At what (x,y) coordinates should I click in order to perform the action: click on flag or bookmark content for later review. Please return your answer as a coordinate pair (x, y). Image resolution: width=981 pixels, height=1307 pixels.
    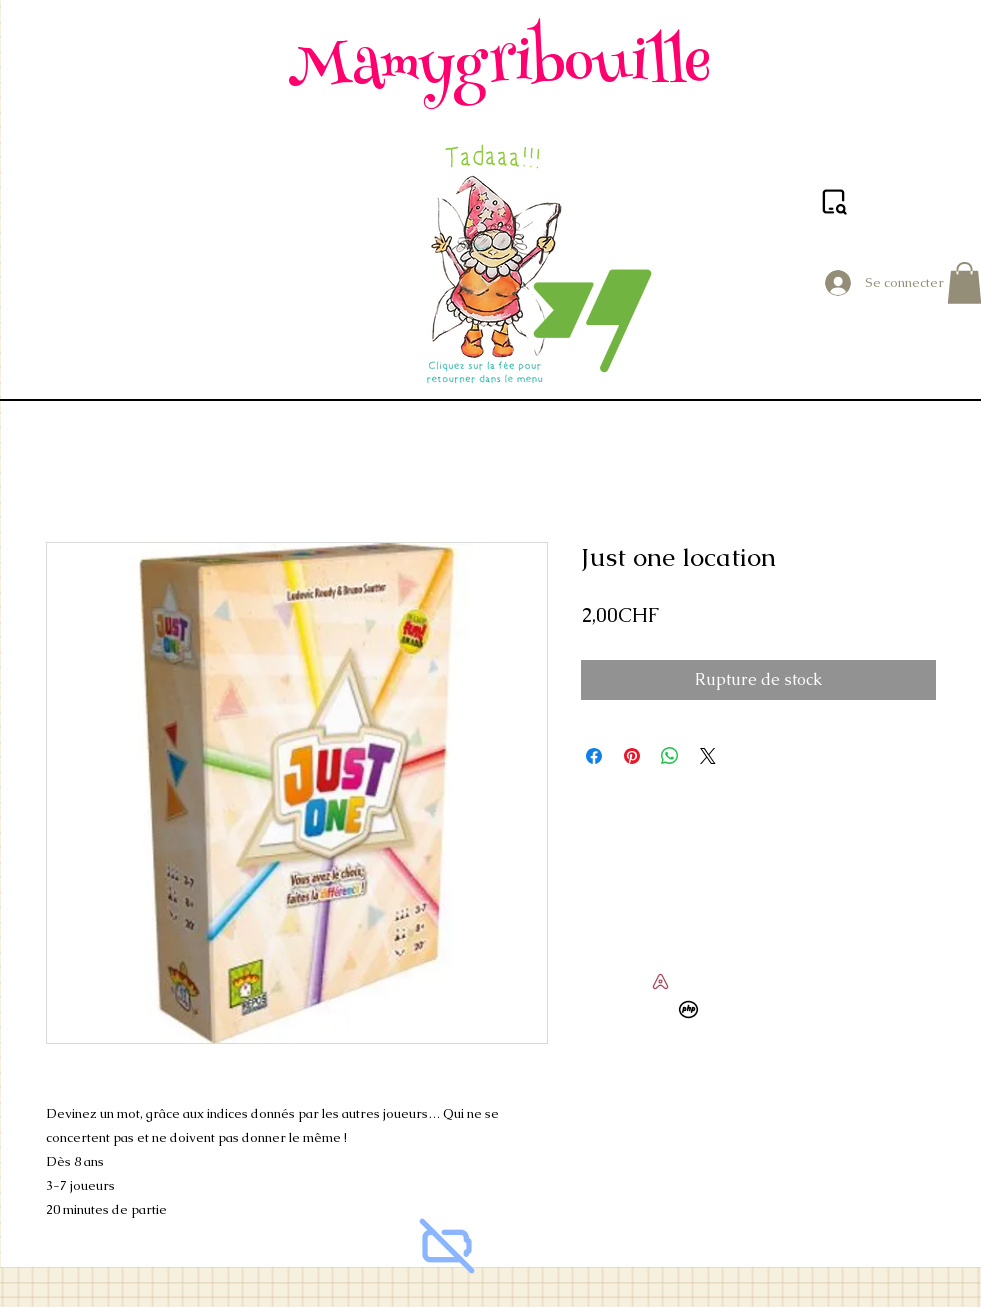
    Looking at the image, I should click on (591, 316).